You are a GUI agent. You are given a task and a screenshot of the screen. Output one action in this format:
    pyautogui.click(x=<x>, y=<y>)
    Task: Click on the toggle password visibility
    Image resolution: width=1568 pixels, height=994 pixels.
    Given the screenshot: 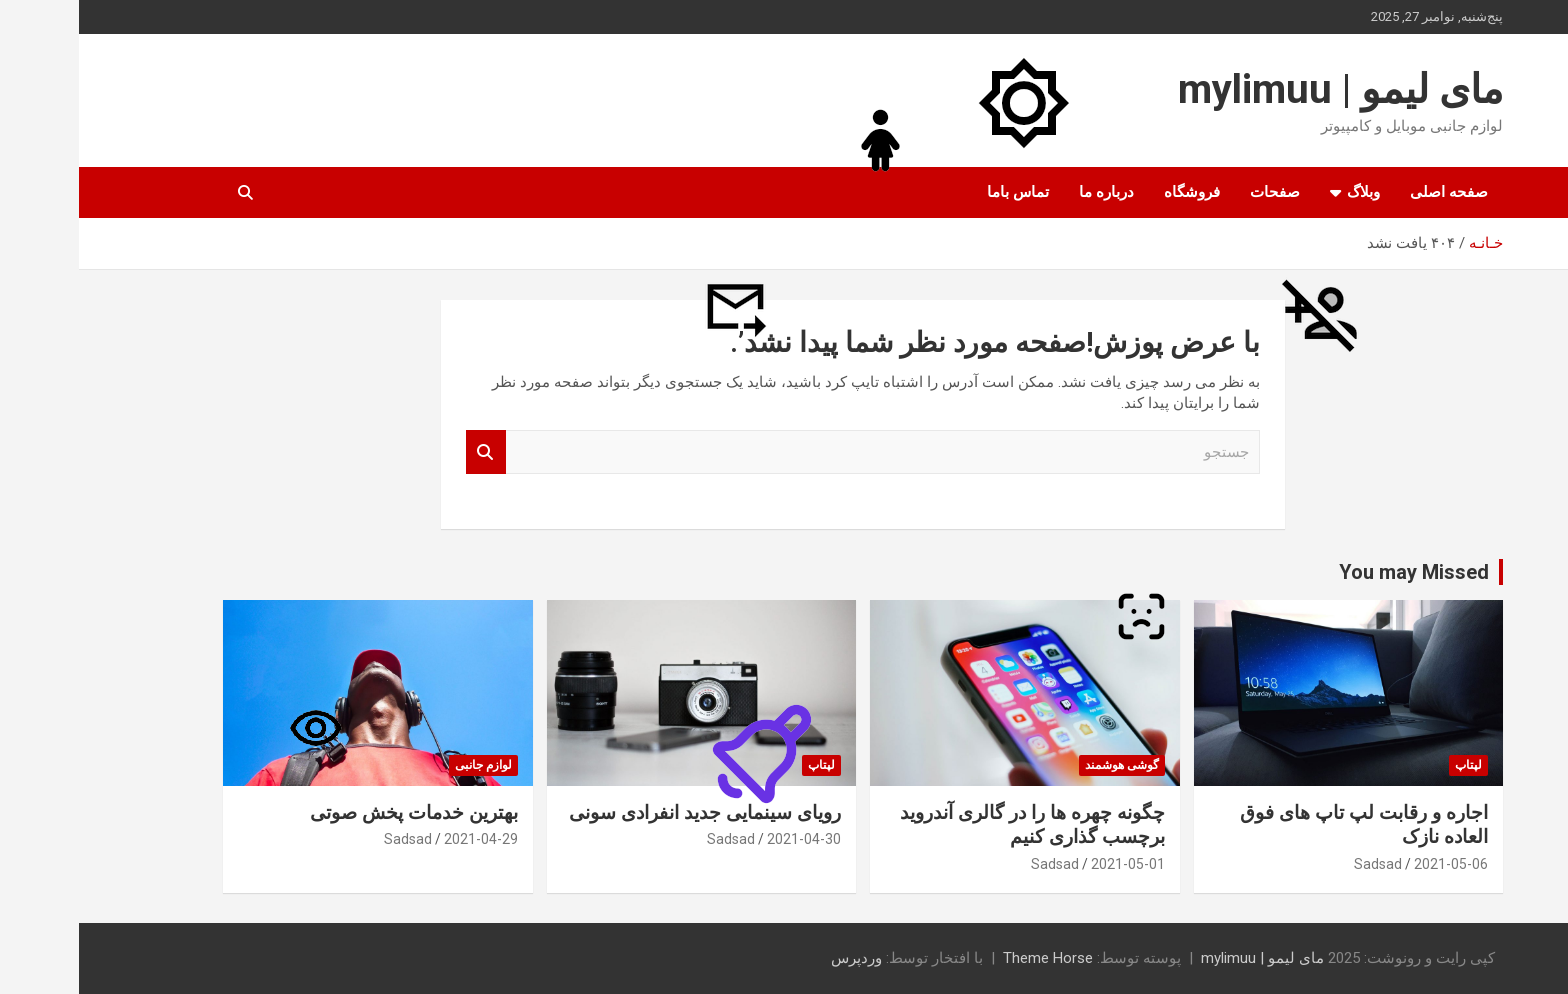 What is the action you would take?
    pyautogui.click(x=316, y=728)
    